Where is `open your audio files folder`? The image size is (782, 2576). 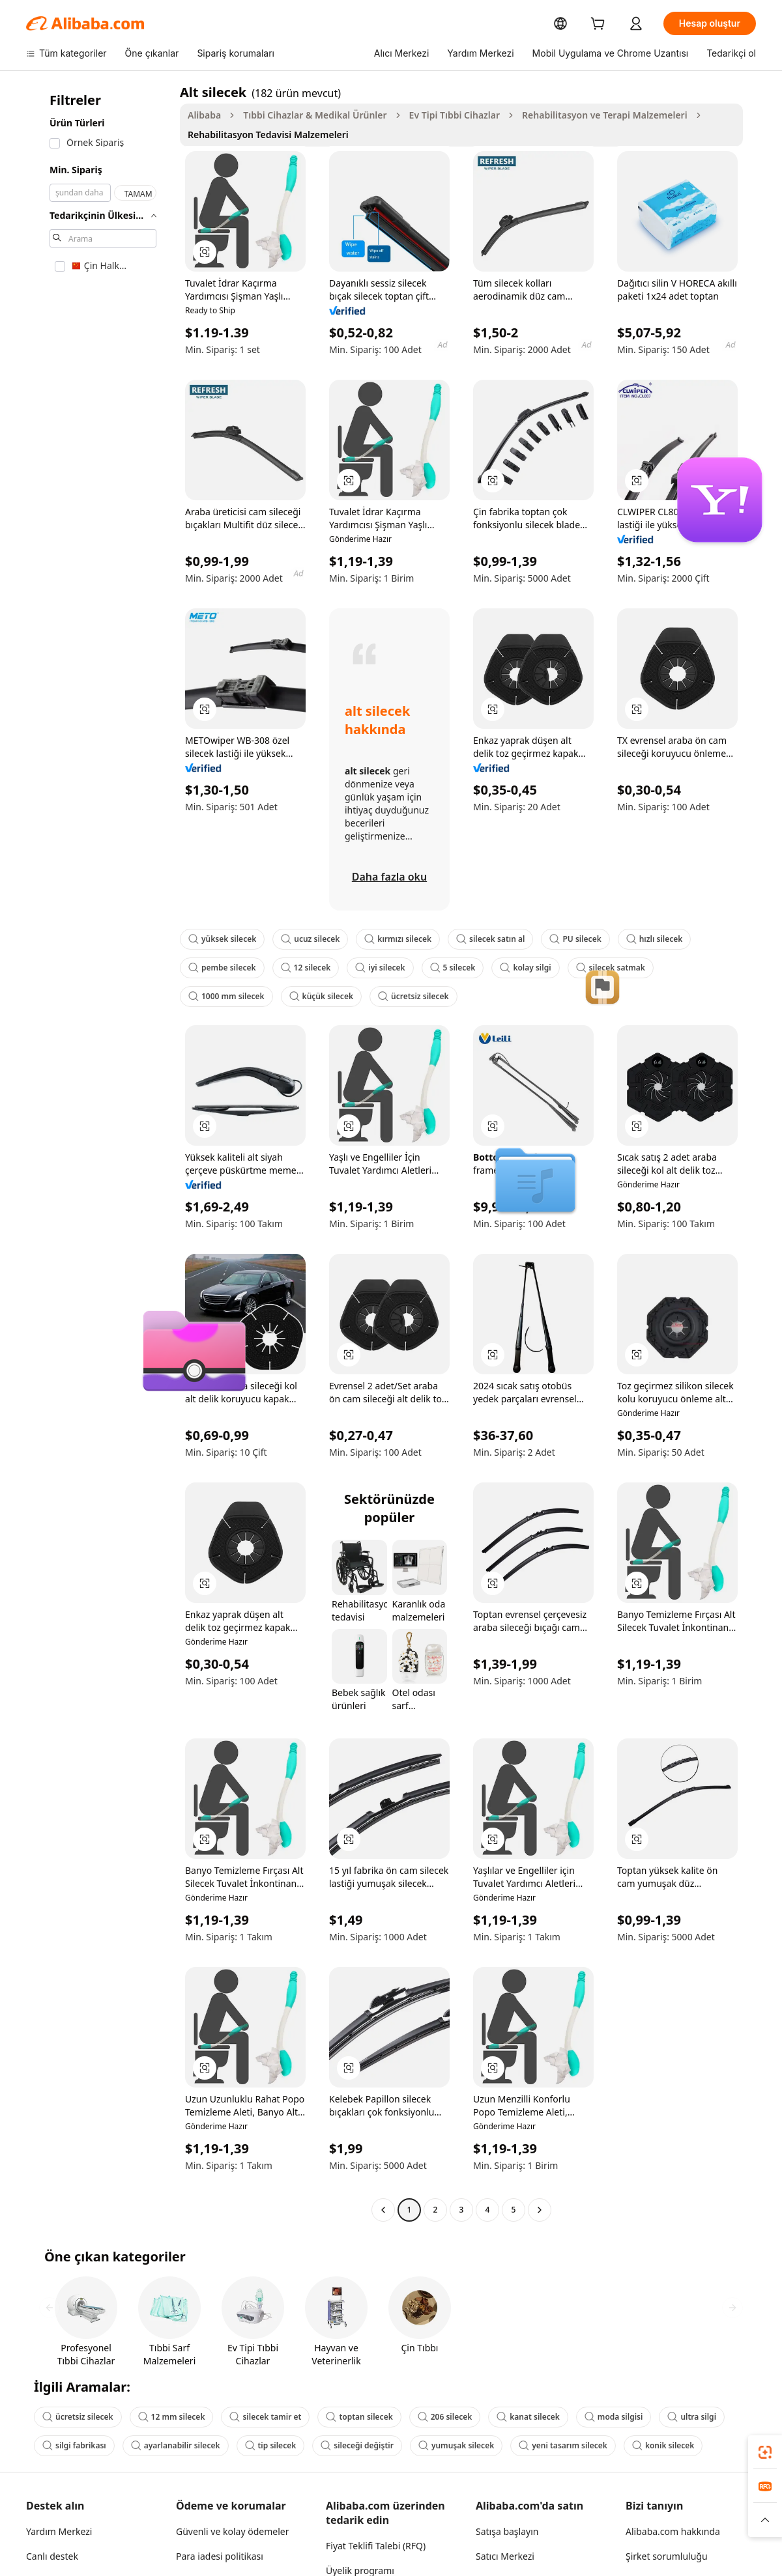
open your audio files folder is located at coordinates (535, 1180).